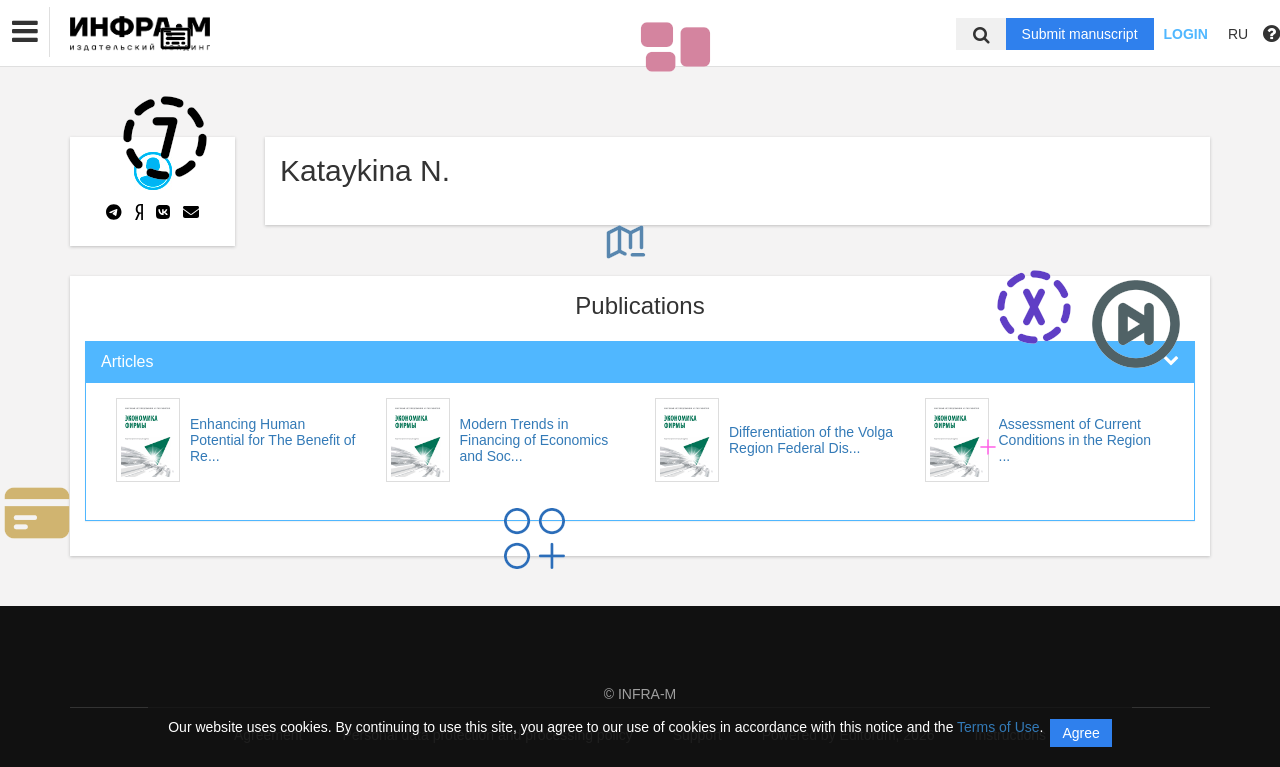  Describe the element at coordinates (1136, 324) in the screenshot. I see `skip to the next track or media item` at that location.